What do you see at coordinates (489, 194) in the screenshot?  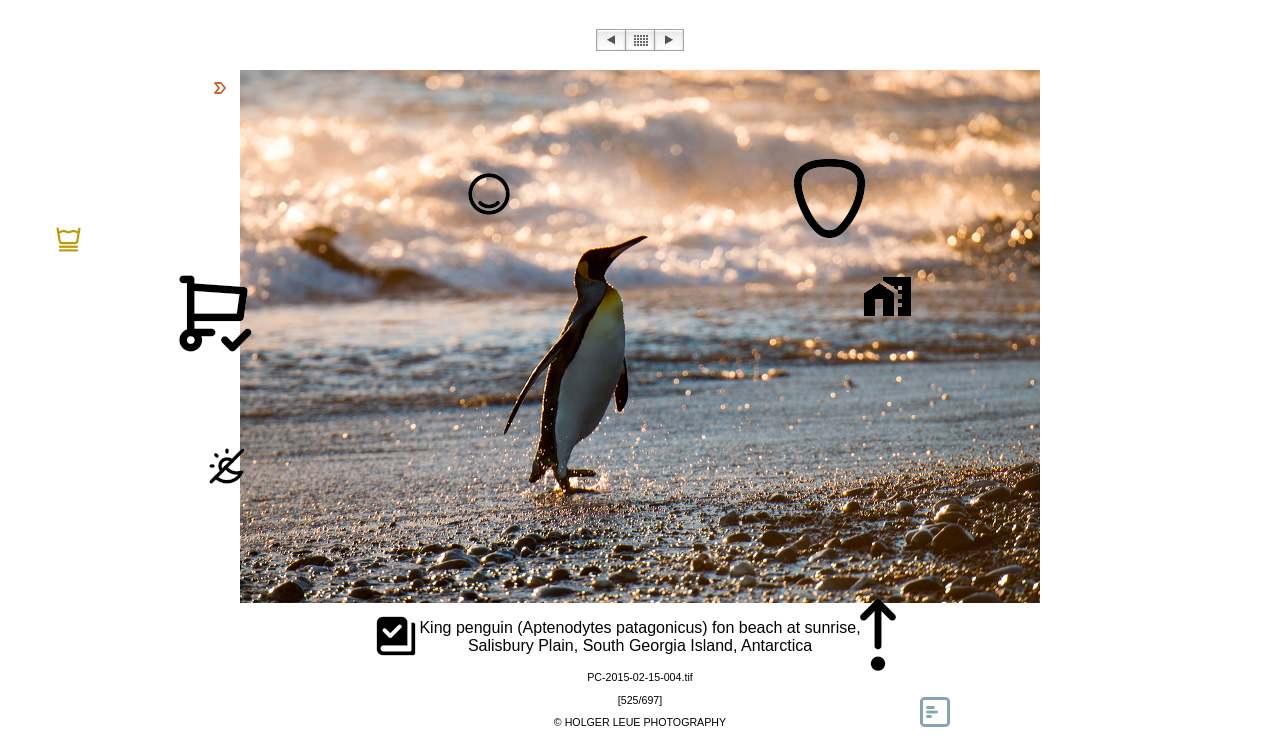 I see `apply inner shadow effect to bottom edge` at bounding box center [489, 194].